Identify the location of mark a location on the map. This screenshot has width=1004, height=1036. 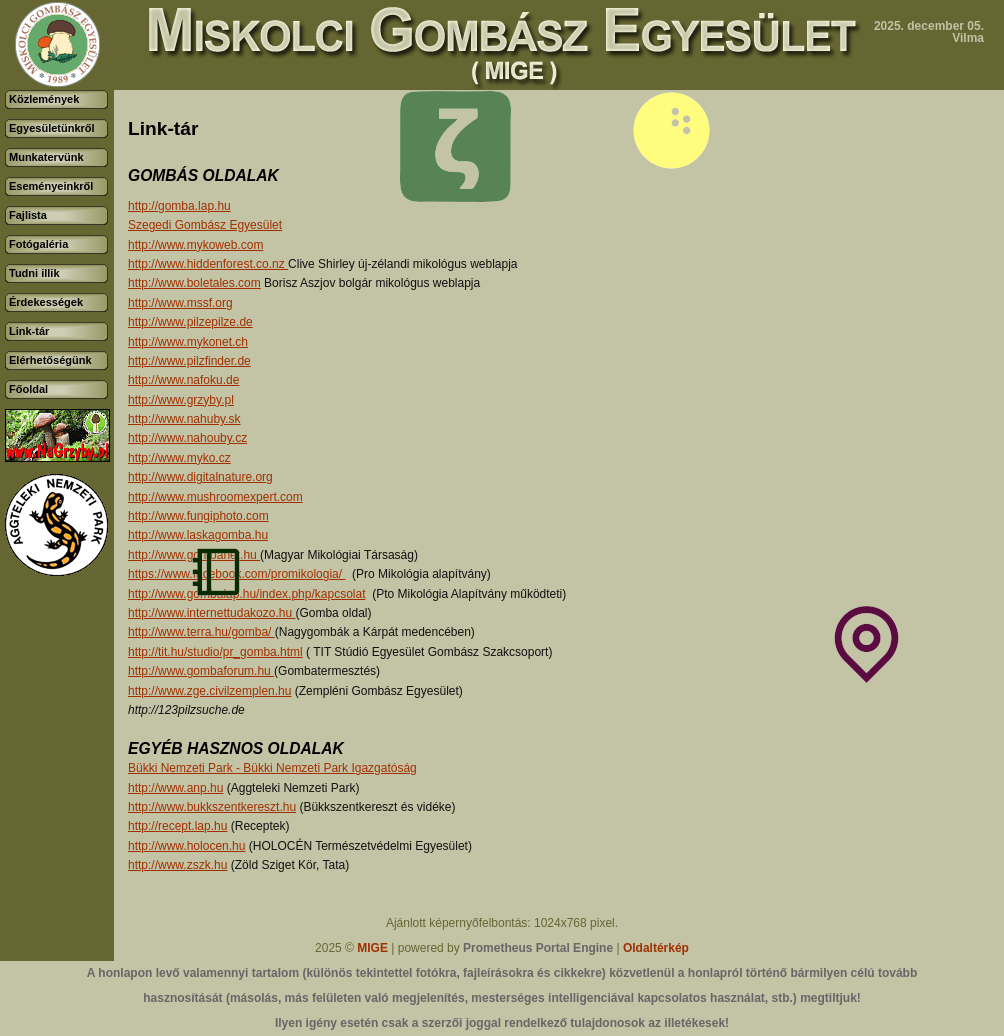
(866, 641).